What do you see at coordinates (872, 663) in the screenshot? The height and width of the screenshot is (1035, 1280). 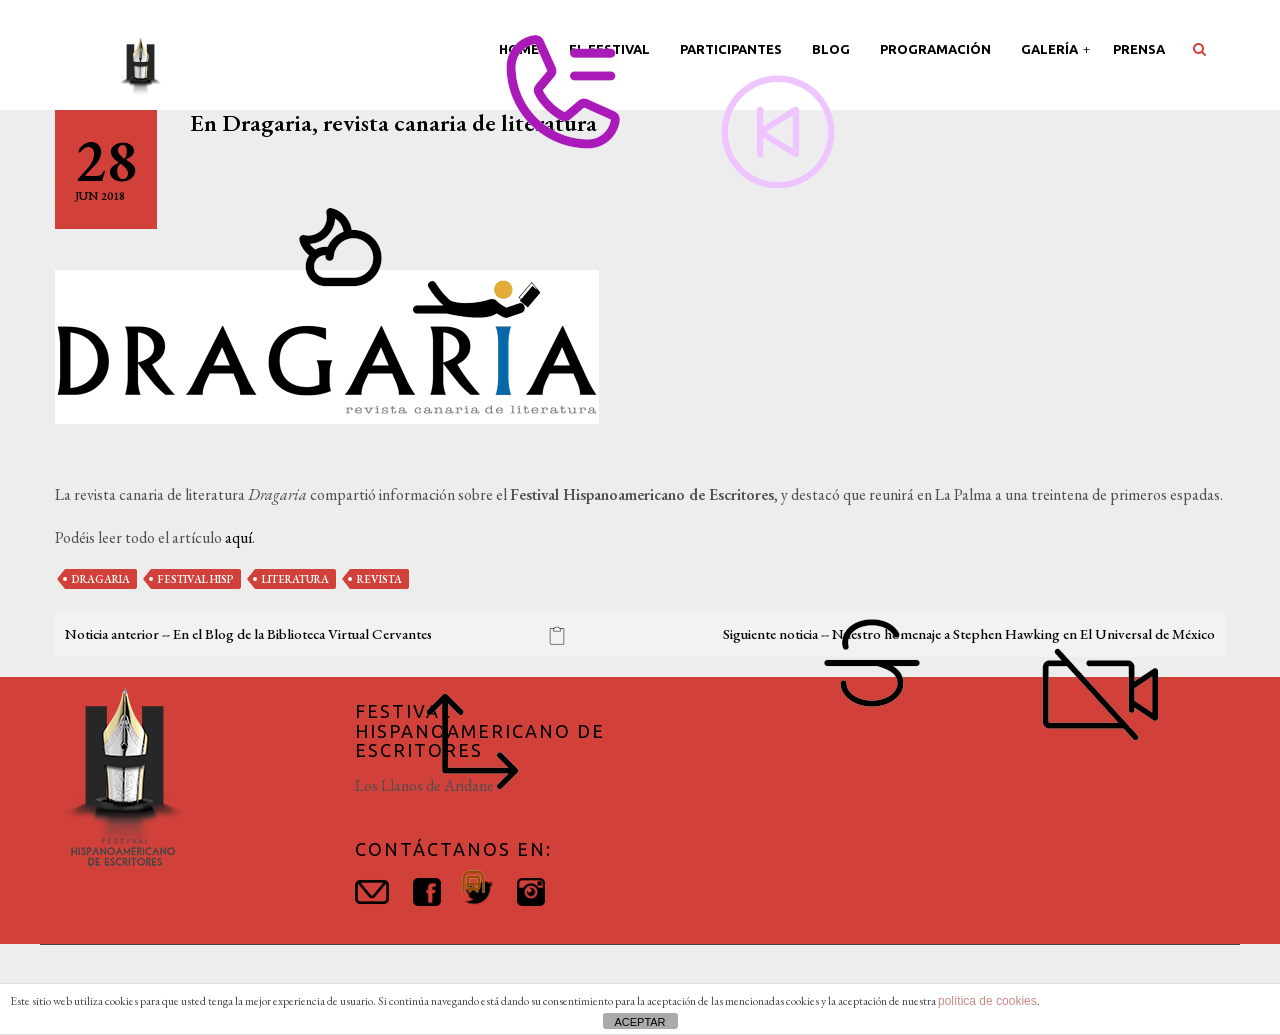 I see `apply strikethrough formatting to selected text` at bounding box center [872, 663].